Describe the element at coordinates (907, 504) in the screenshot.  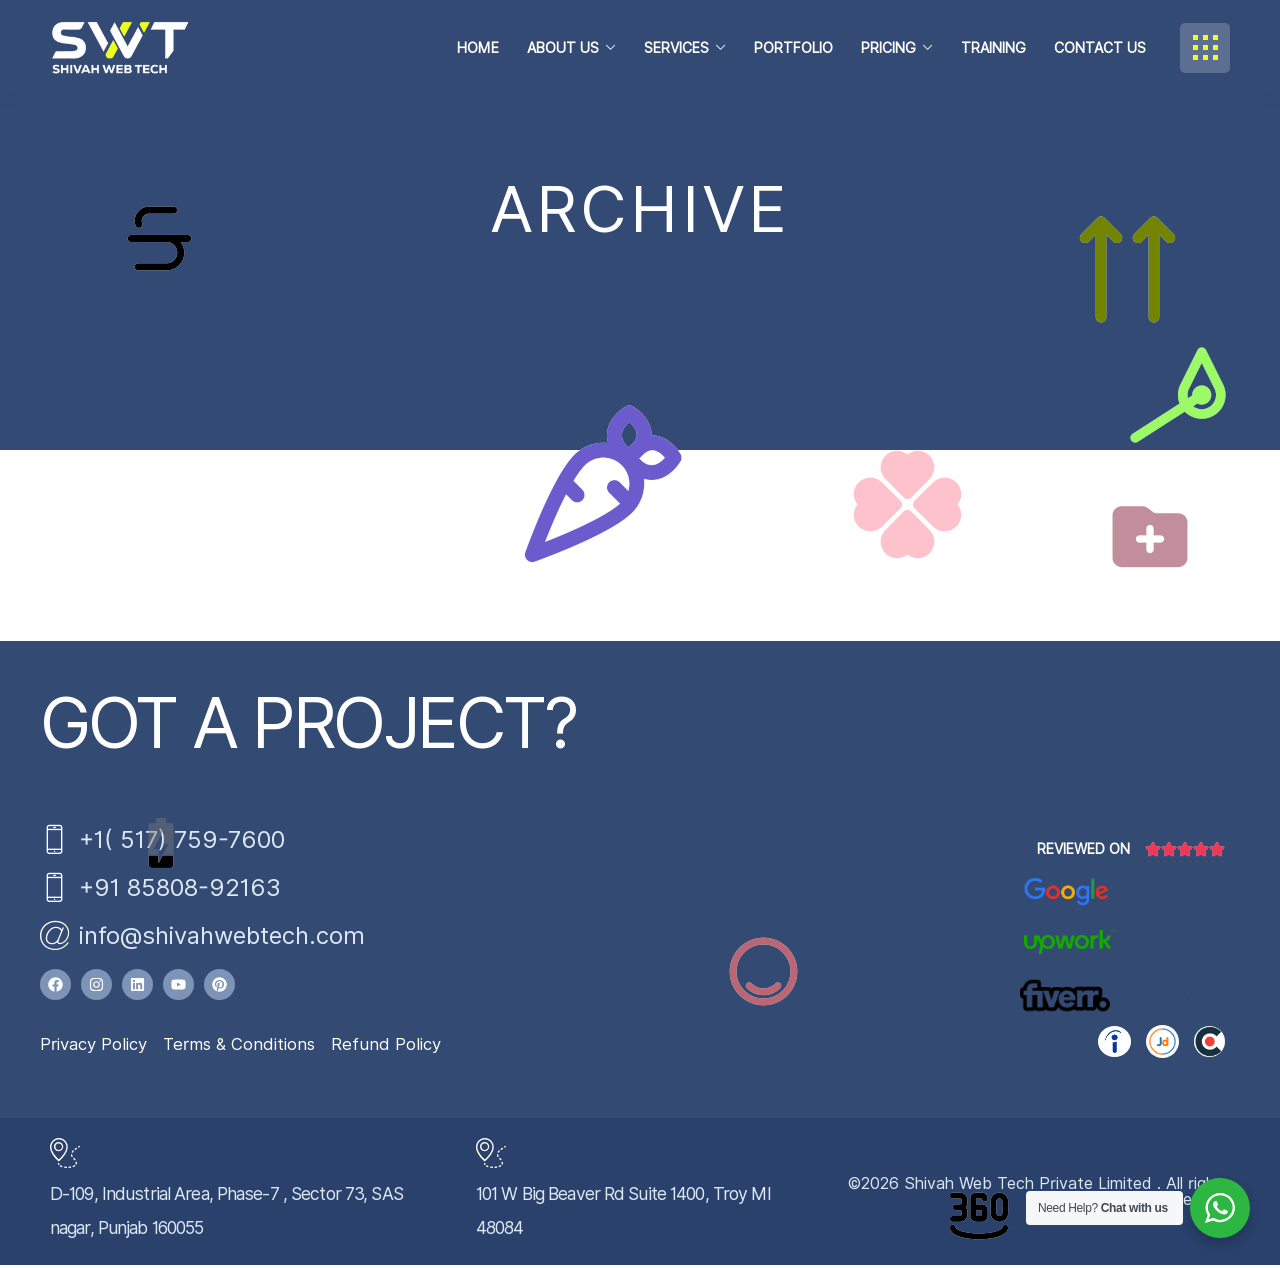
I see `indicates a lucky or bonus feature` at that location.